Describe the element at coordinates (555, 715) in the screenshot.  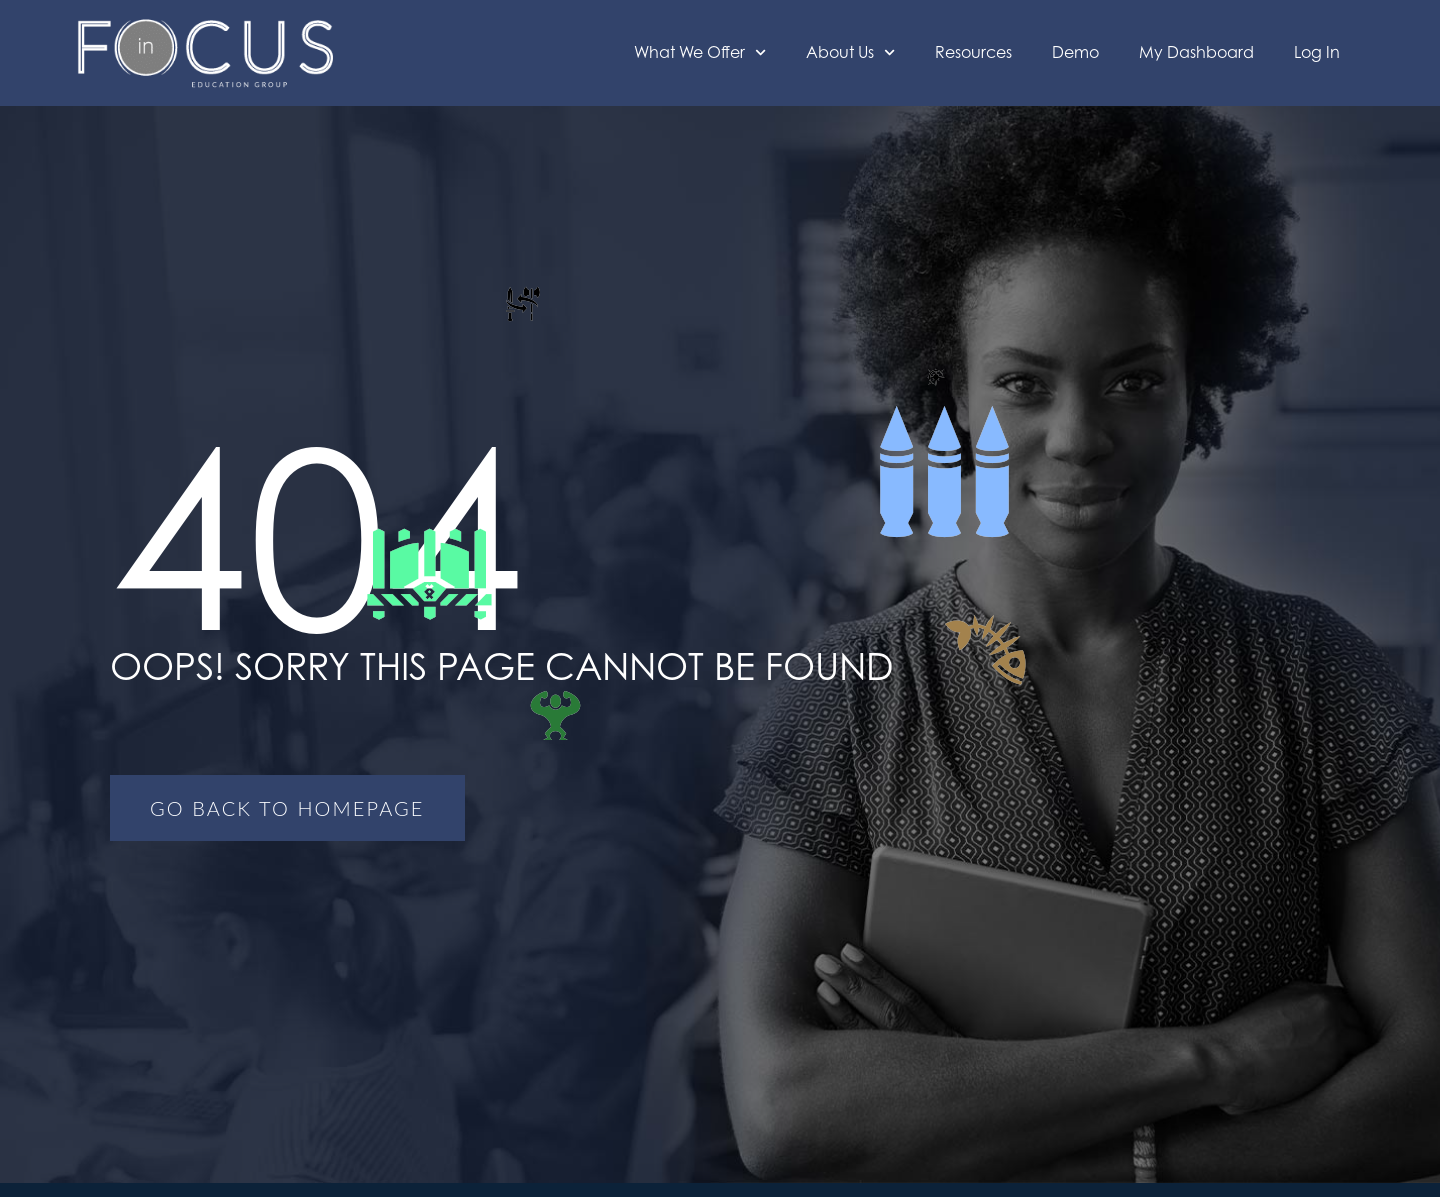
I see `view strength or fitness stats` at that location.